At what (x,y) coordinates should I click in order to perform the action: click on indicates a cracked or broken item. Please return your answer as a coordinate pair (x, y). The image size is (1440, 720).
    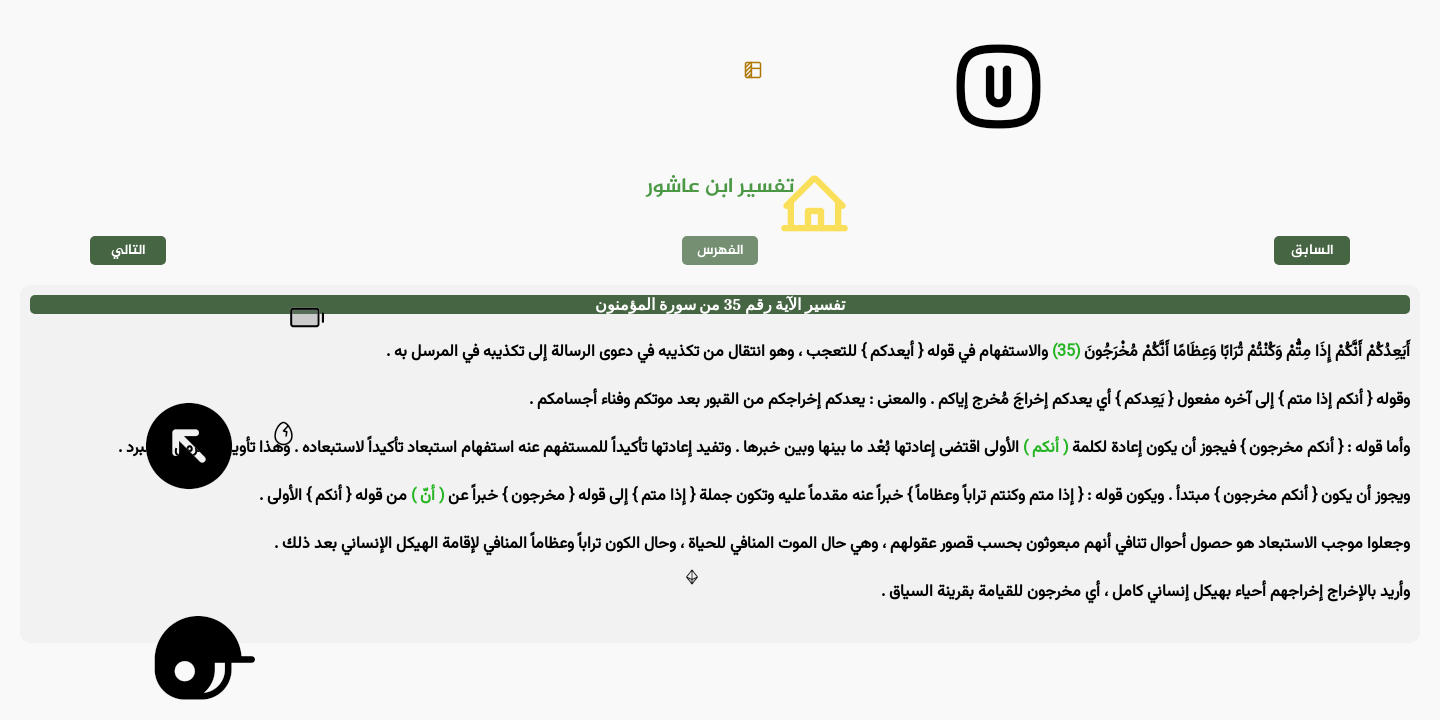
    Looking at the image, I should click on (283, 433).